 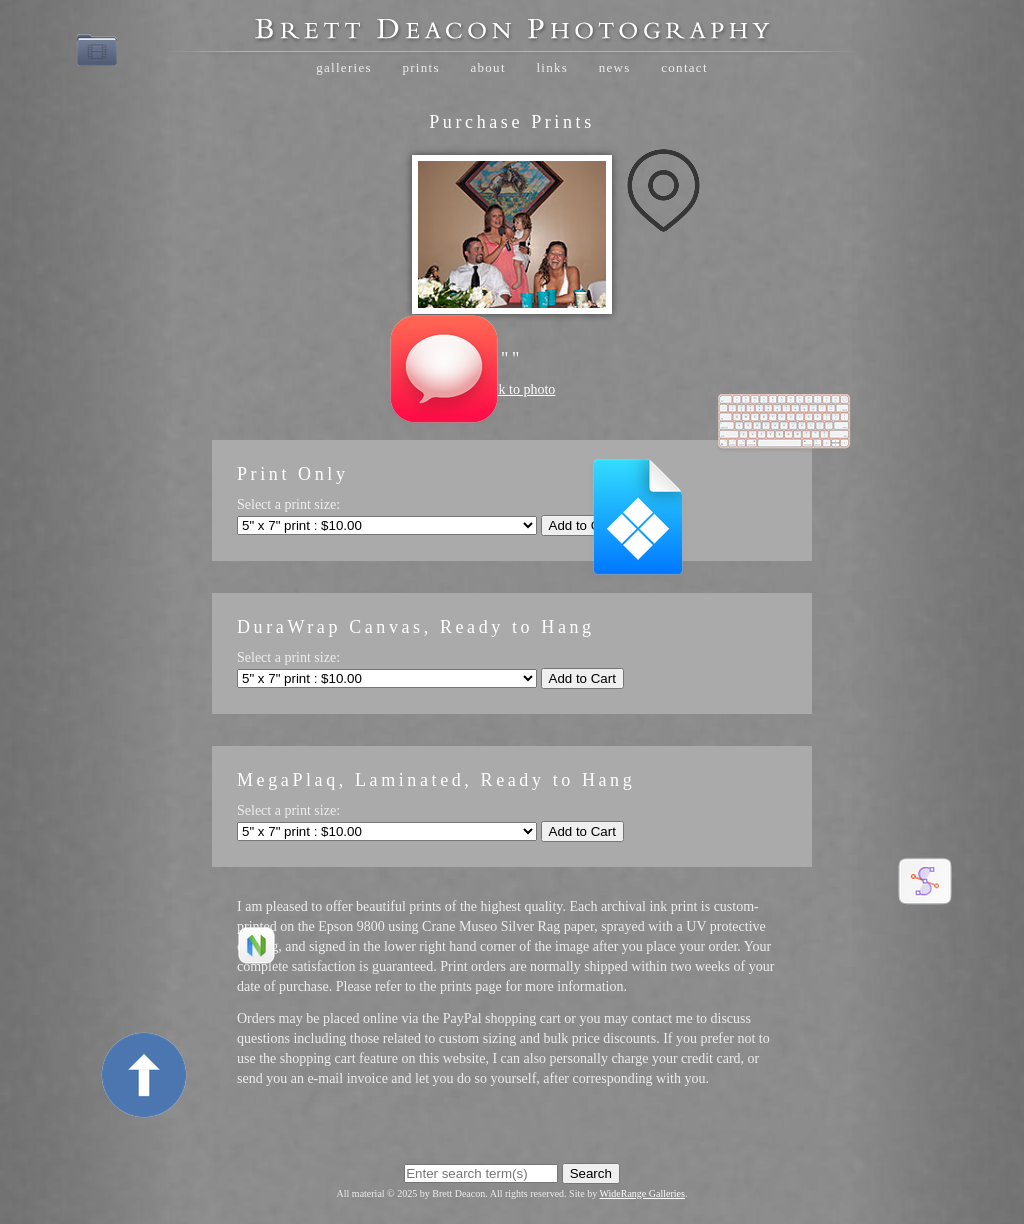 What do you see at coordinates (638, 519) in the screenshot?
I see `windows control panel file running through wine compatibility layer` at bounding box center [638, 519].